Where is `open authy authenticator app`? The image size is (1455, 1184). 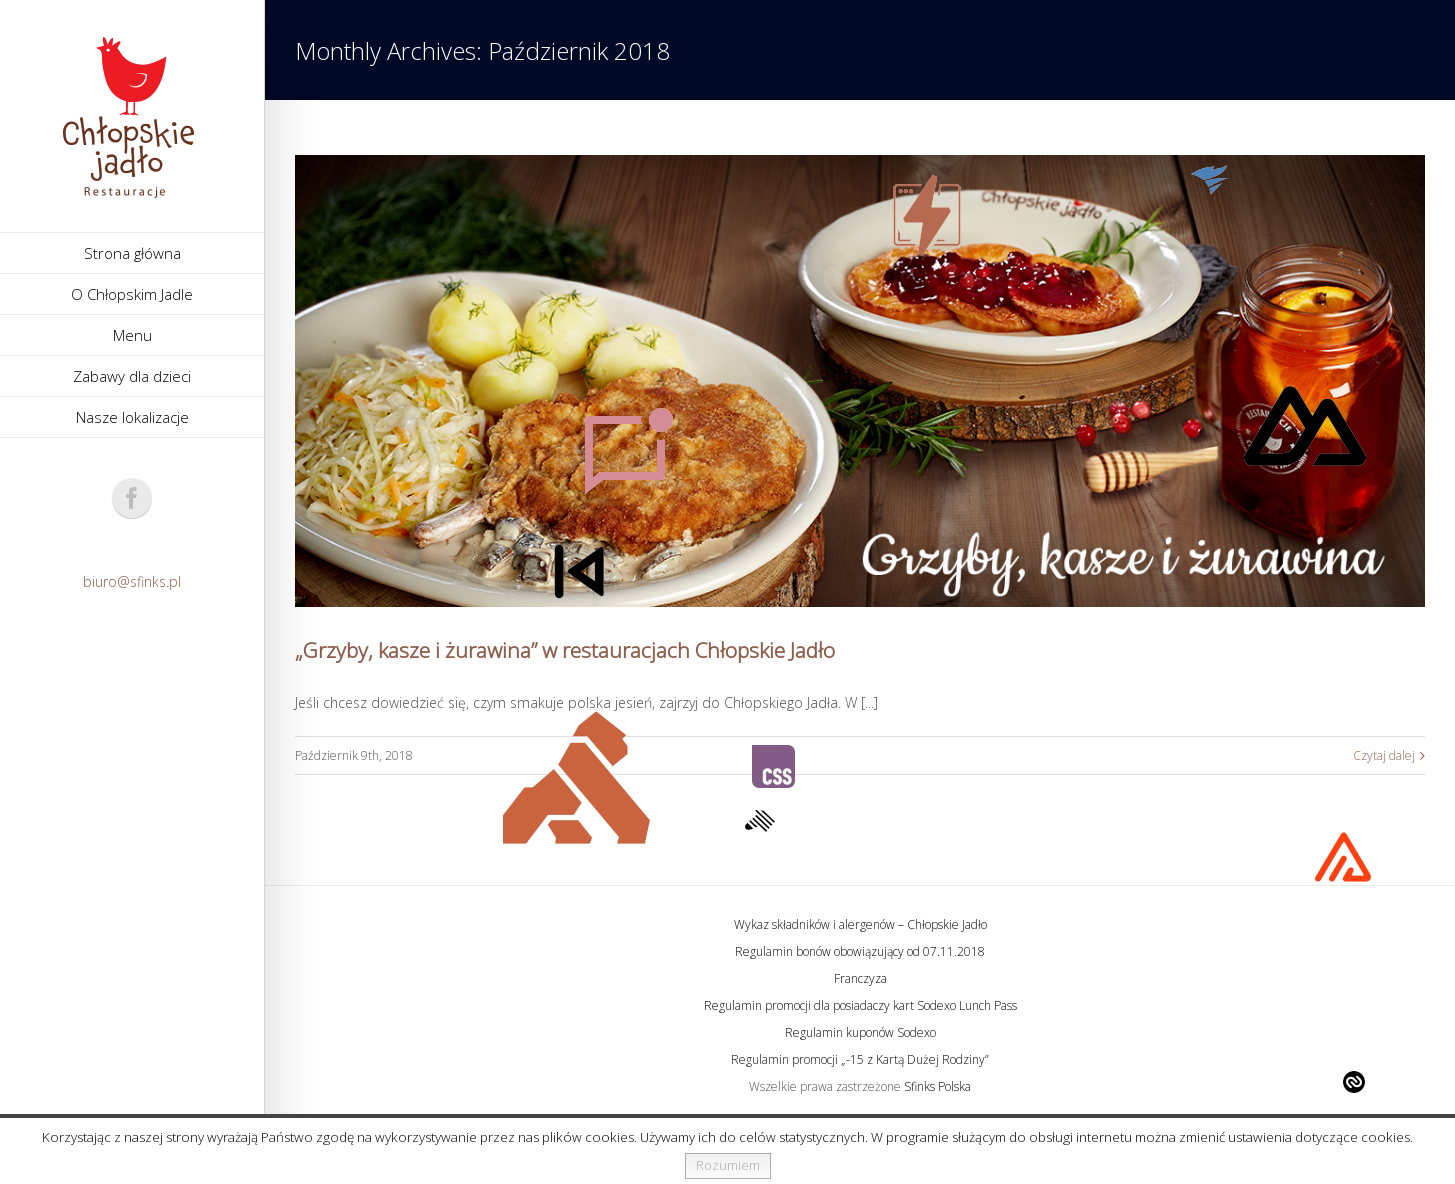 open authy authenticator app is located at coordinates (1354, 1082).